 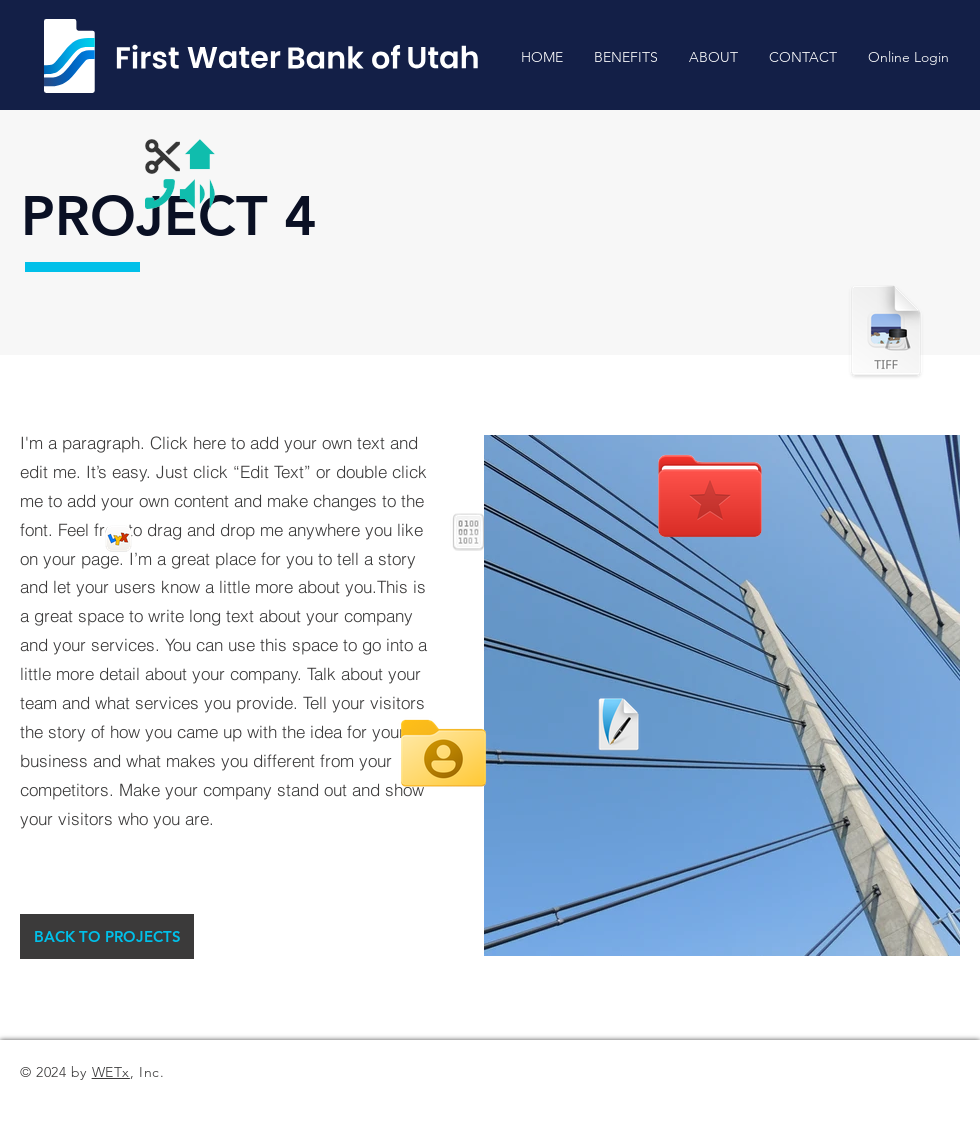 What do you see at coordinates (710, 496) in the screenshot?
I see `access your bookmarked or favorited files` at bounding box center [710, 496].